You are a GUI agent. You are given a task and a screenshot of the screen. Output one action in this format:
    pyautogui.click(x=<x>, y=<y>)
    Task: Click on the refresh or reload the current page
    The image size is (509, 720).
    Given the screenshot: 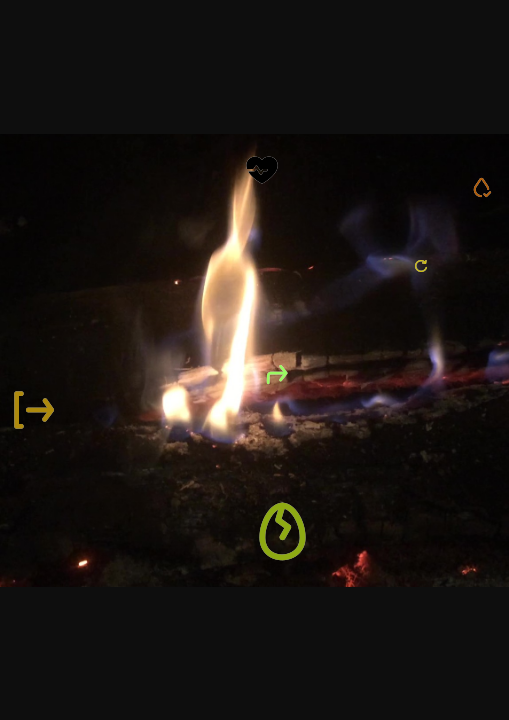 What is the action you would take?
    pyautogui.click(x=421, y=266)
    